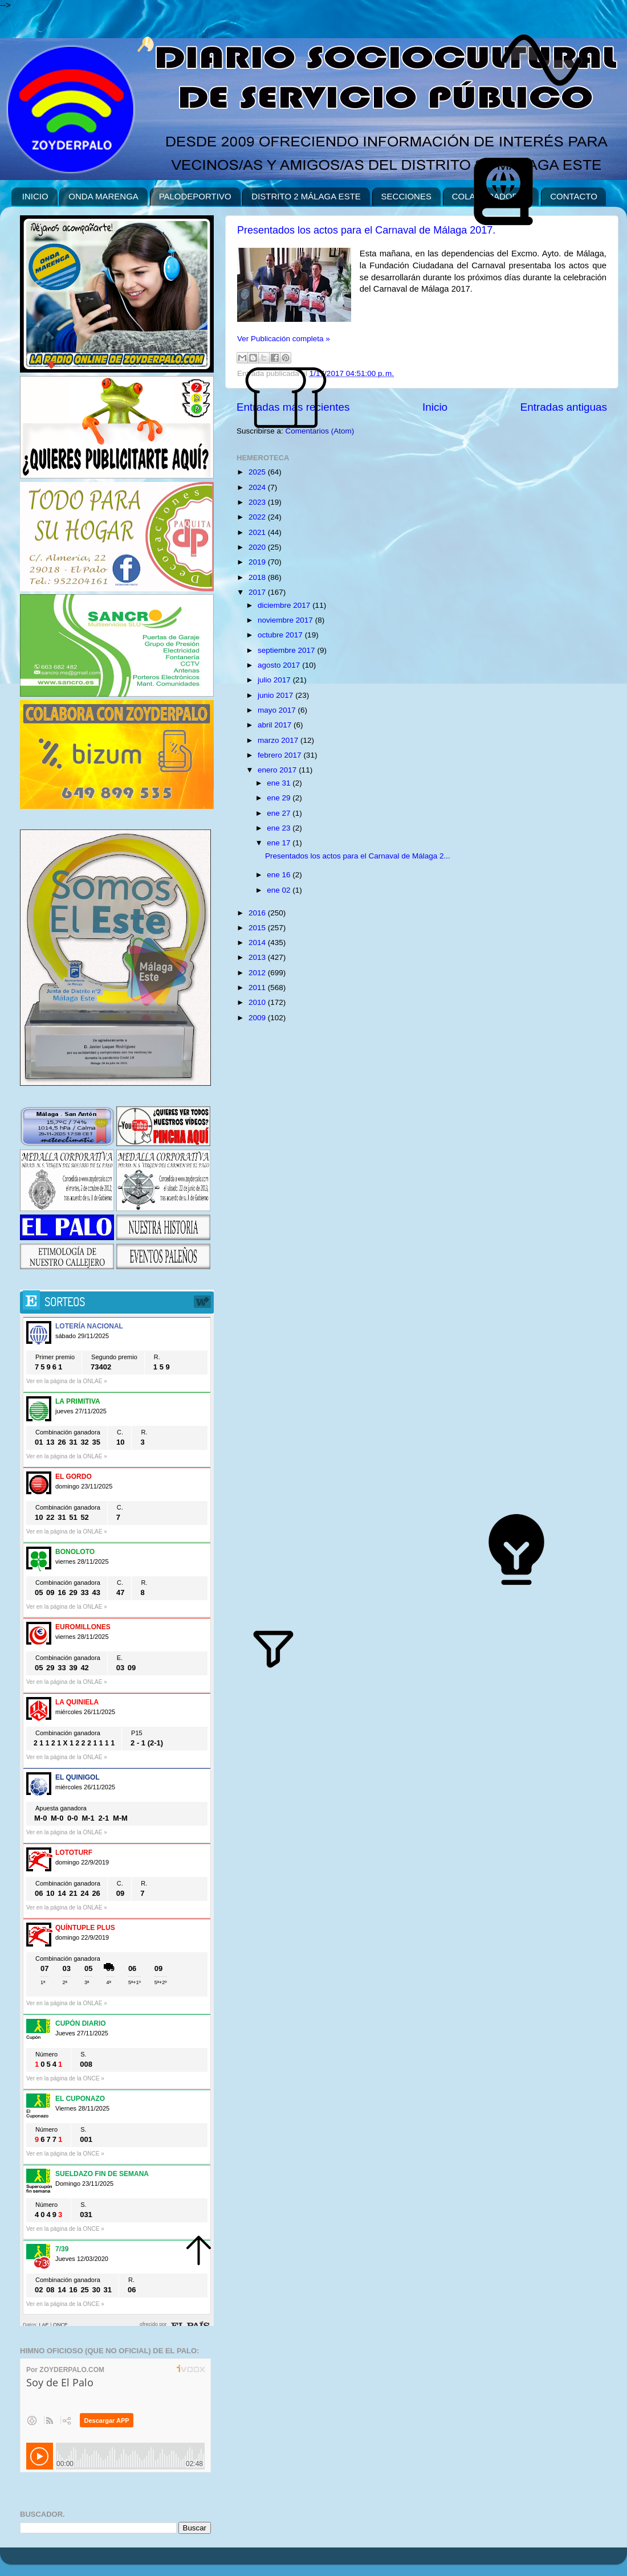 This screenshot has width=627, height=2576. What do you see at coordinates (287, 398) in the screenshot?
I see `browse bakery or bread products` at bounding box center [287, 398].